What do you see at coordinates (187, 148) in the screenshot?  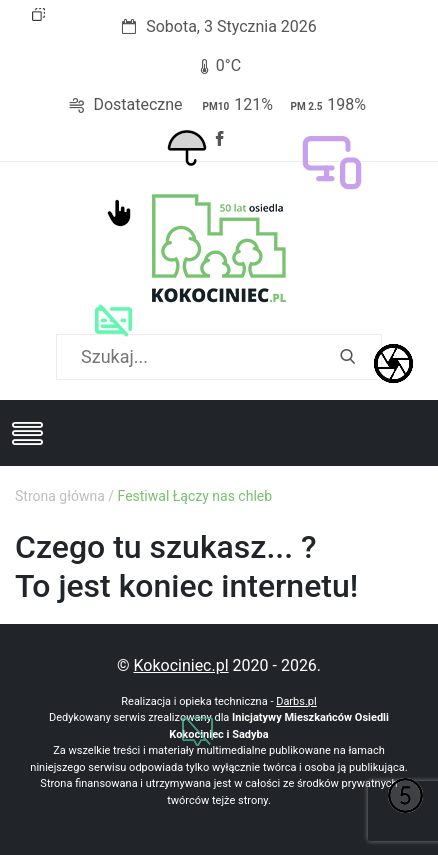 I see `indicates weather protection or rain forecast` at bounding box center [187, 148].